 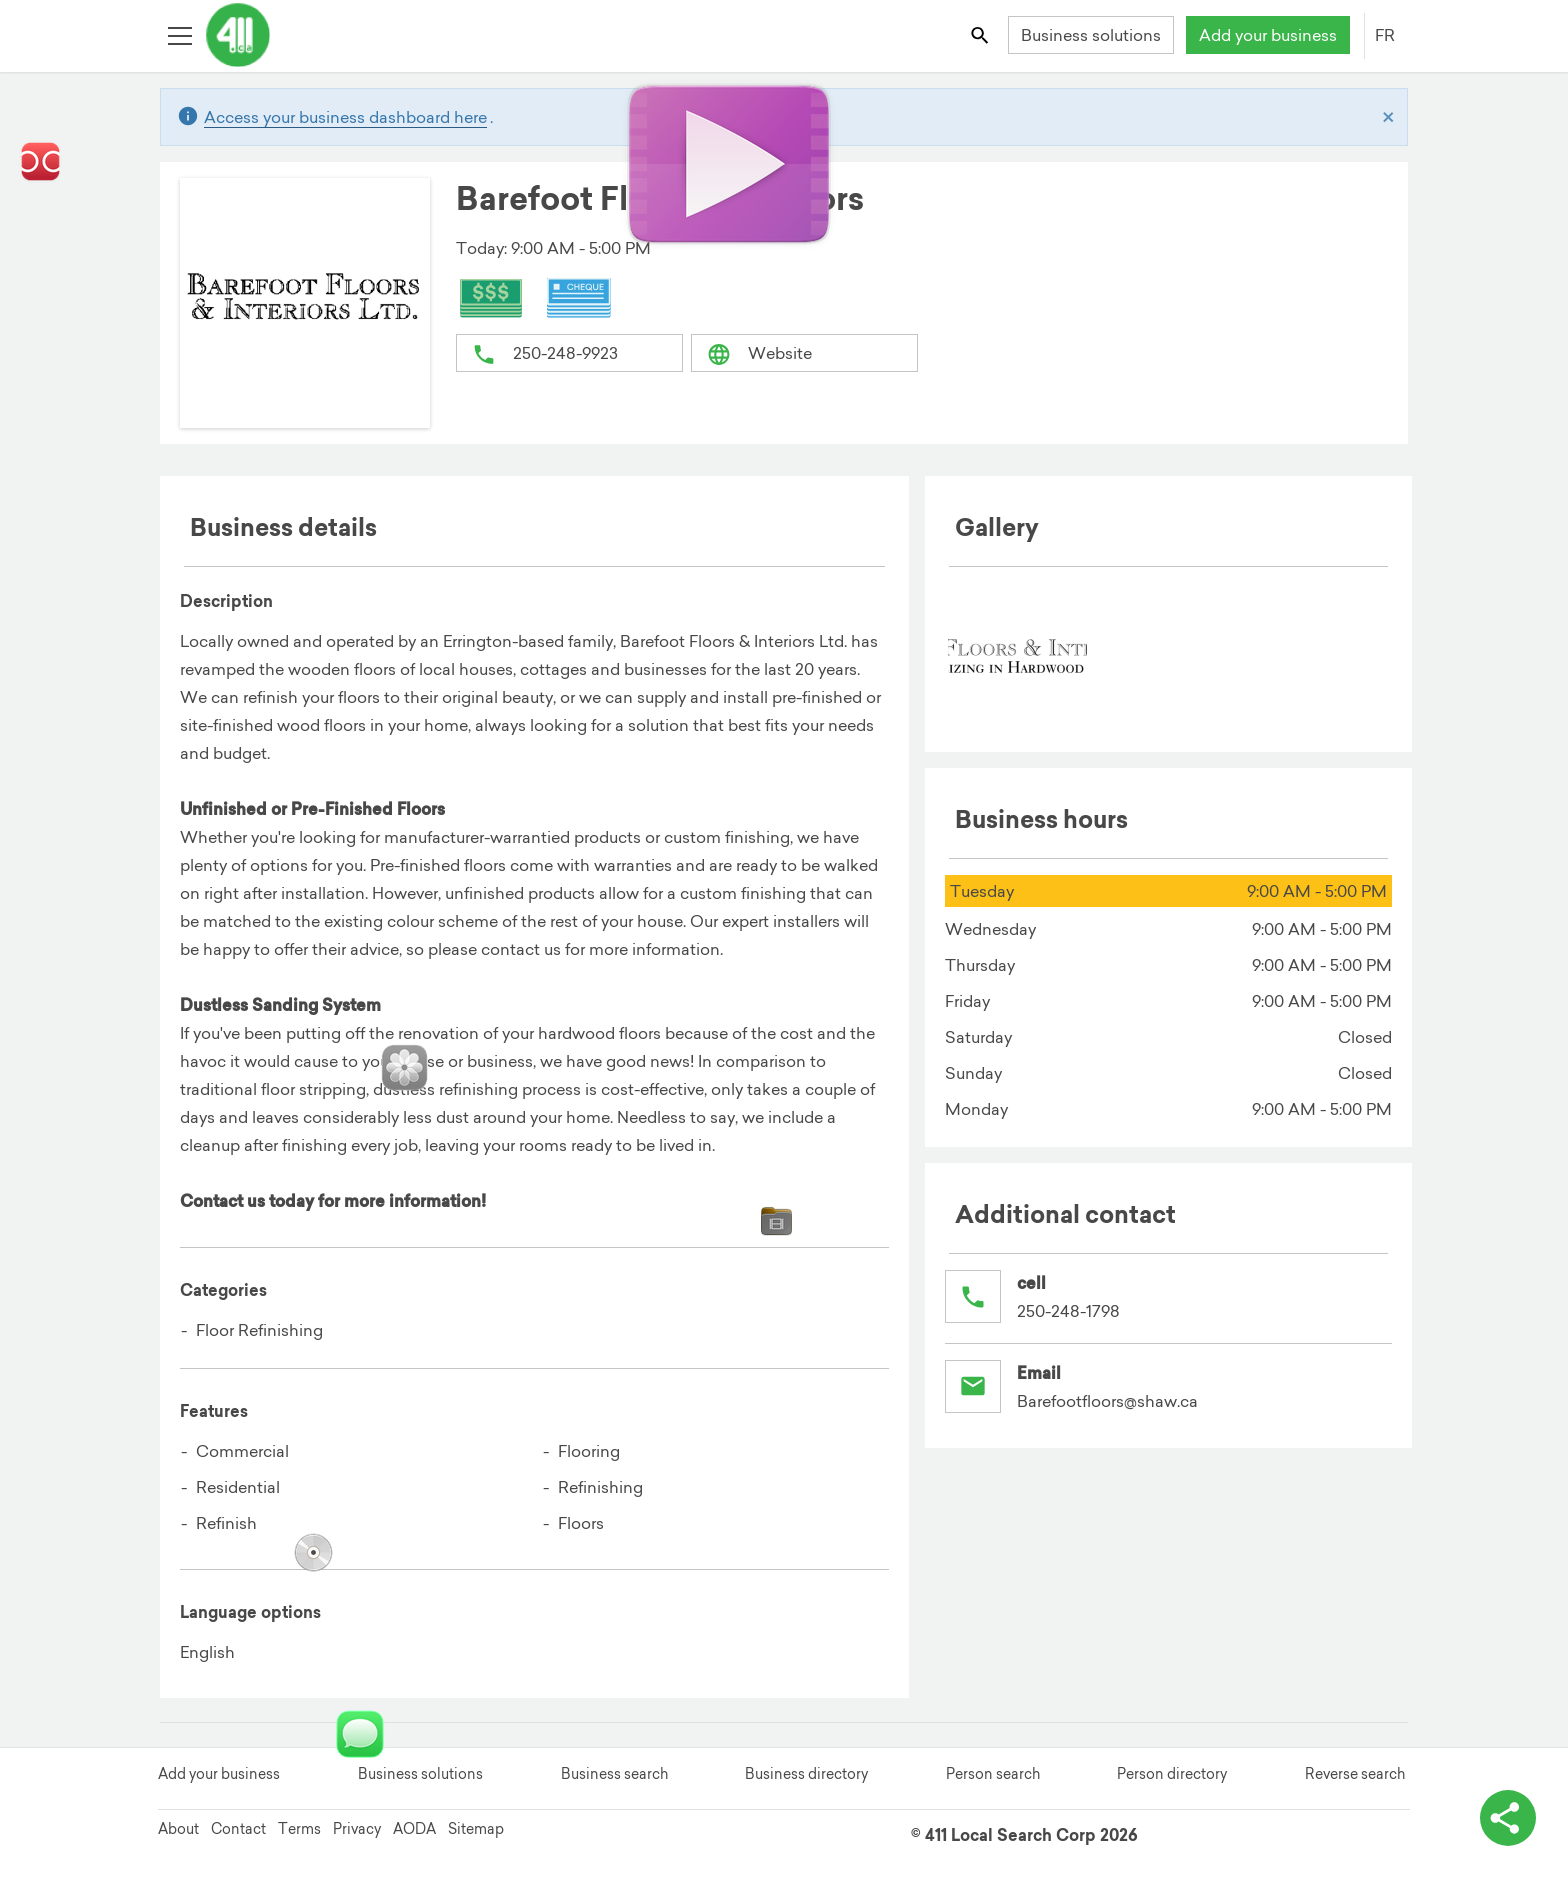 I want to click on open the photos app, so click(x=404, y=1067).